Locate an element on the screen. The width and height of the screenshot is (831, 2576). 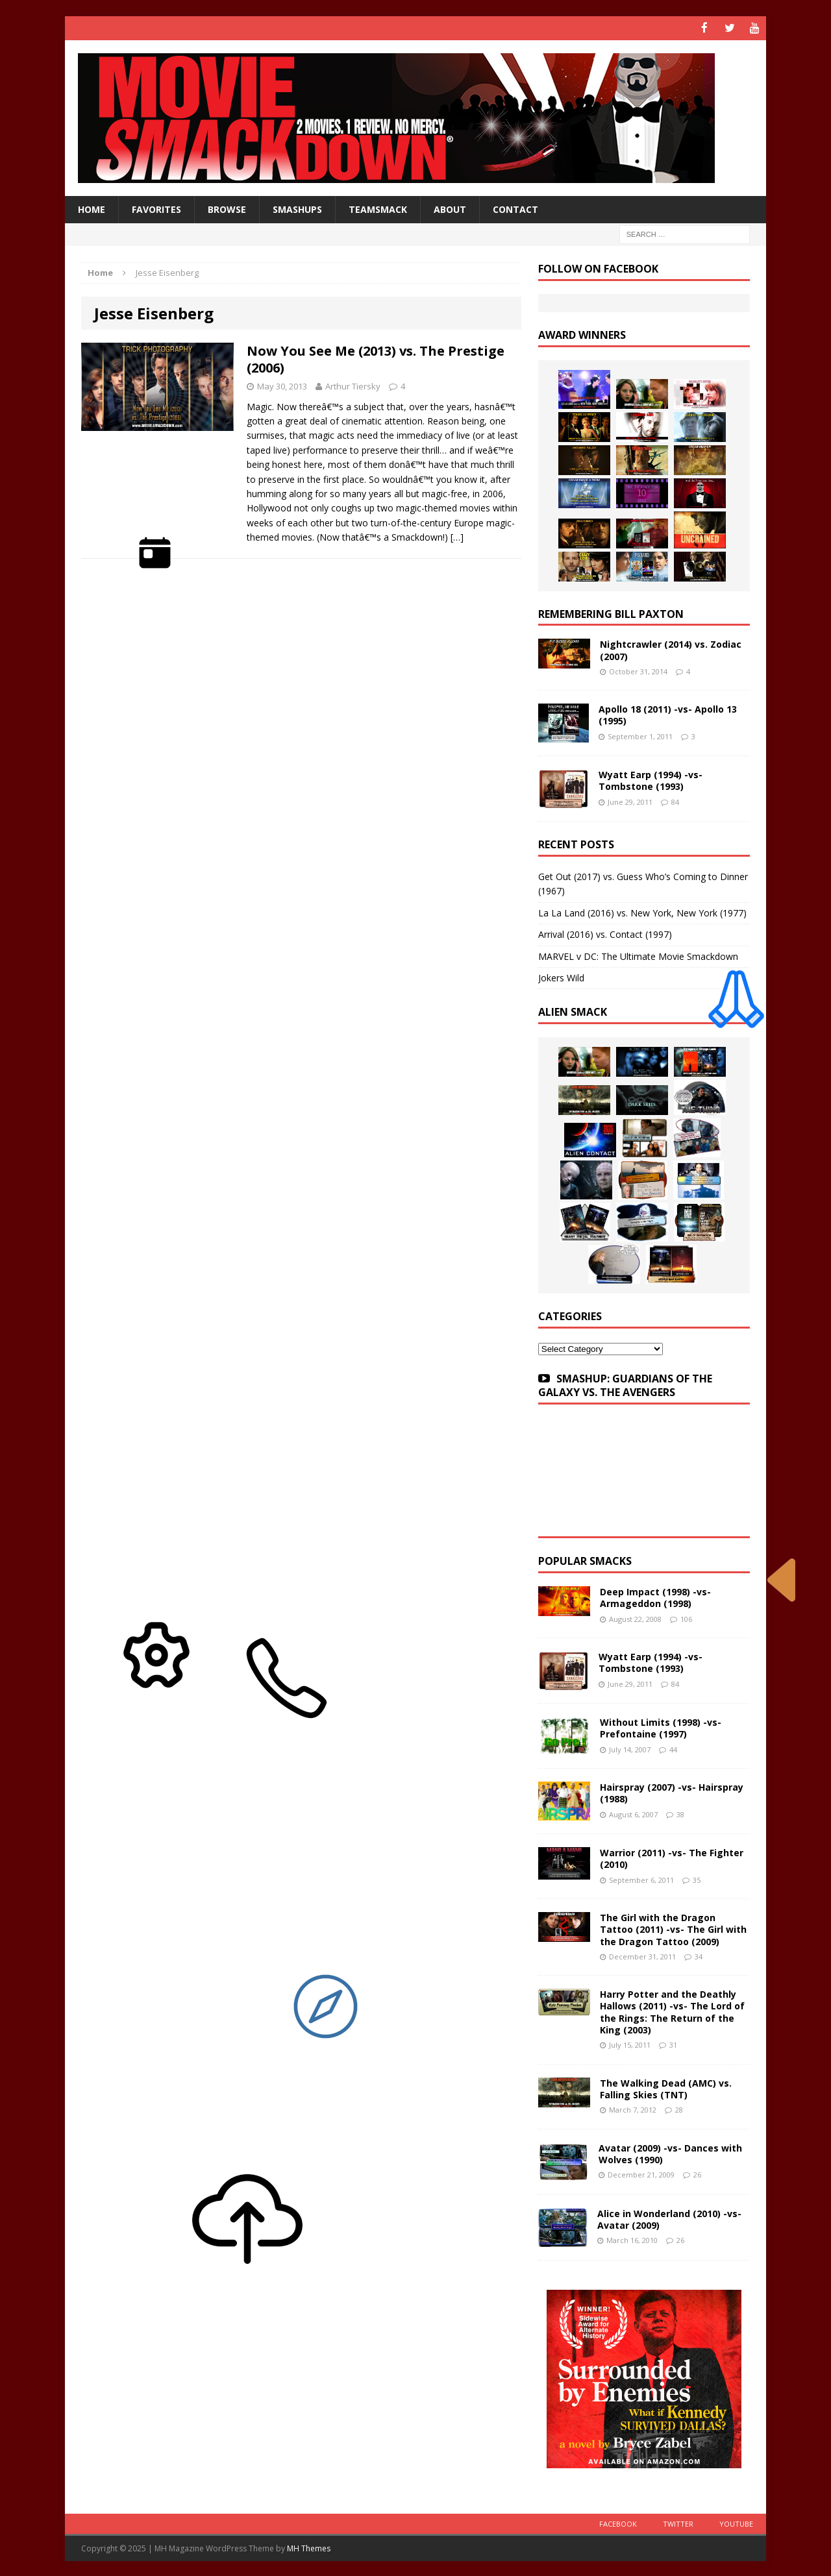
access app settings is located at coordinates (156, 1655).